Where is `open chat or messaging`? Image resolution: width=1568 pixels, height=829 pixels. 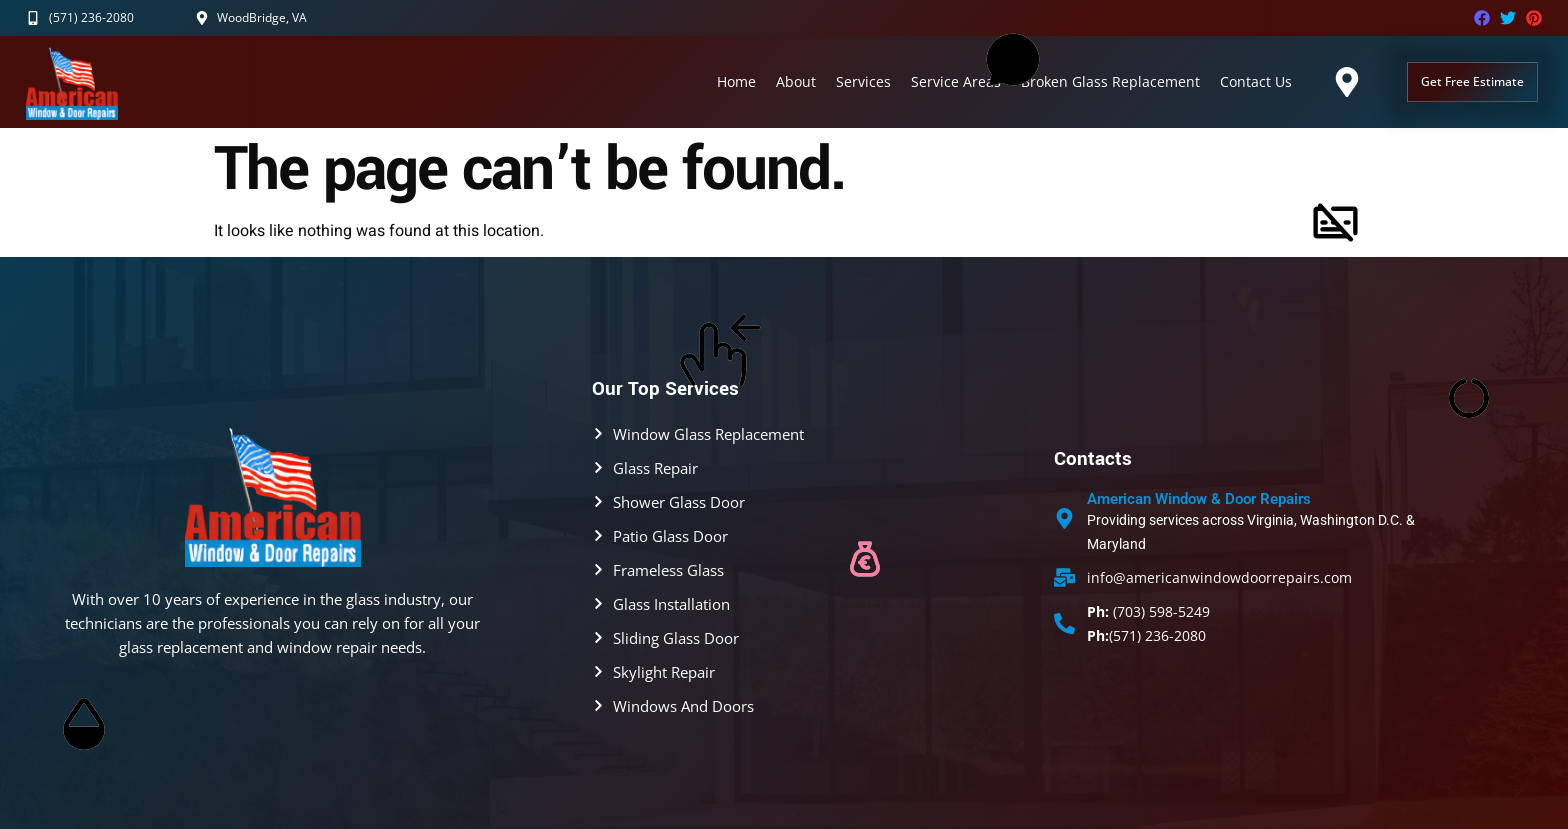 open chat or messaging is located at coordinates (1013, 60).